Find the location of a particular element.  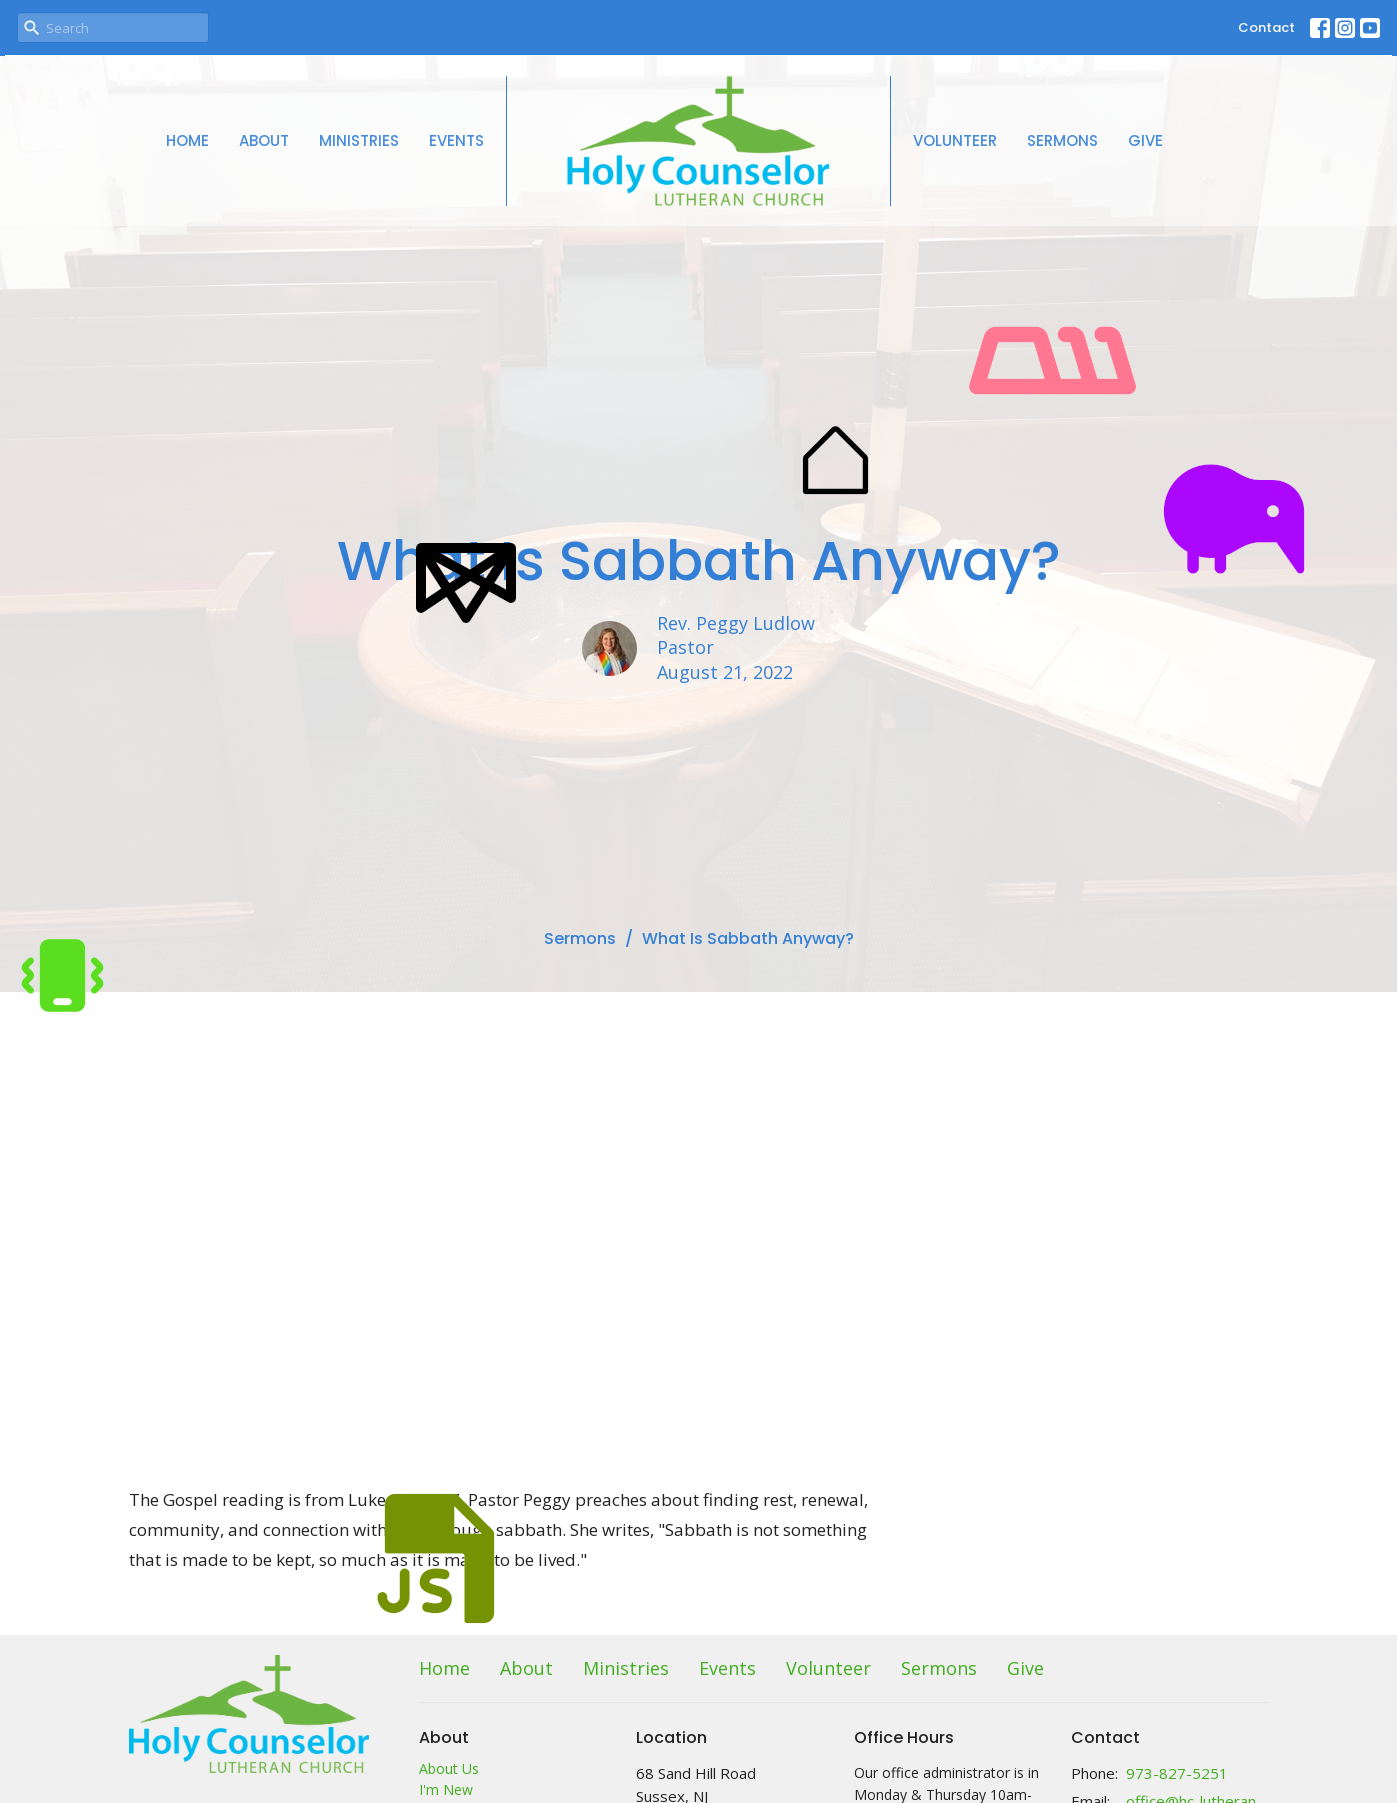

switch between open browser tabs is located at coordinates (1052, 360).